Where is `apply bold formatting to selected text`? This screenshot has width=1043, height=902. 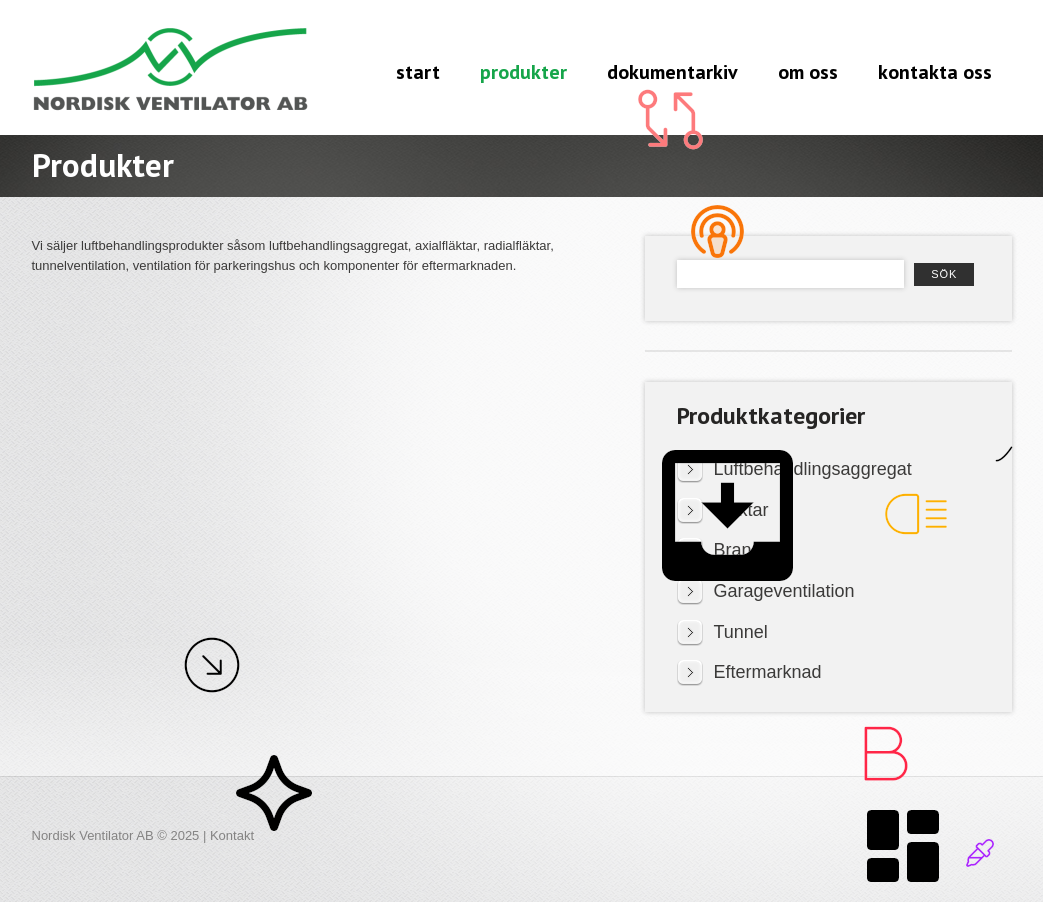 apply bold formatting to selected text is located at coordinates (882, 755).